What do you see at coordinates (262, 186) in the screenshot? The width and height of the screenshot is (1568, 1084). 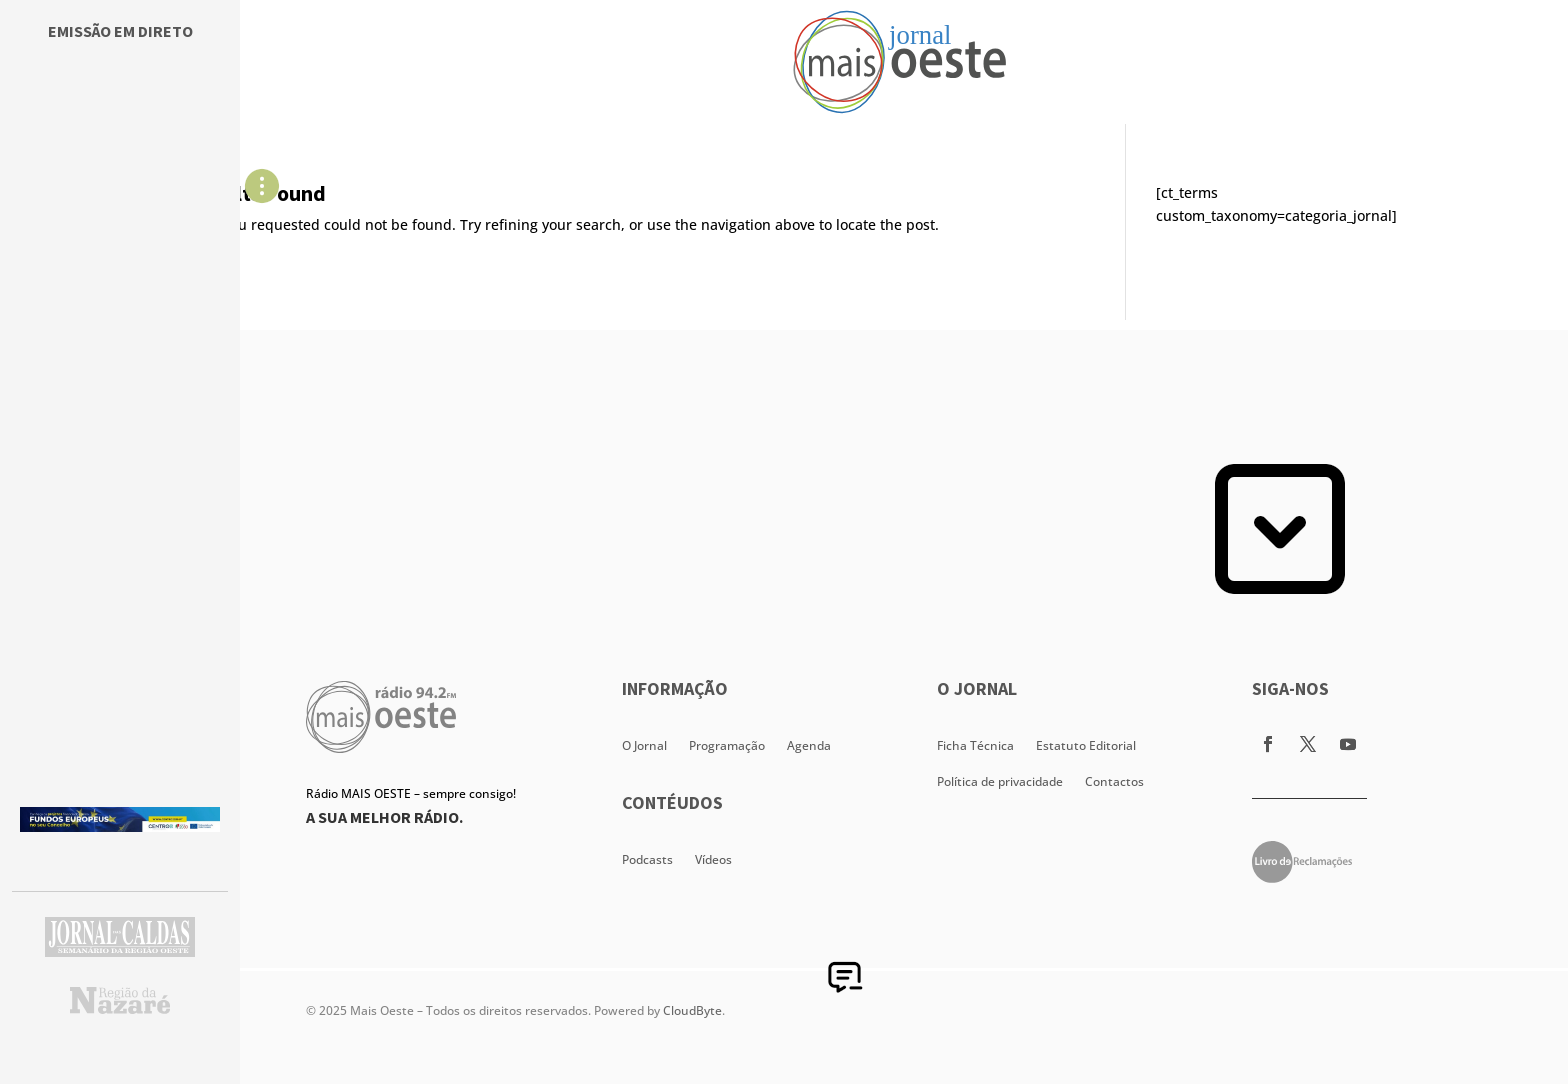 I see `open more options menu` at bounding box center [262, 186].